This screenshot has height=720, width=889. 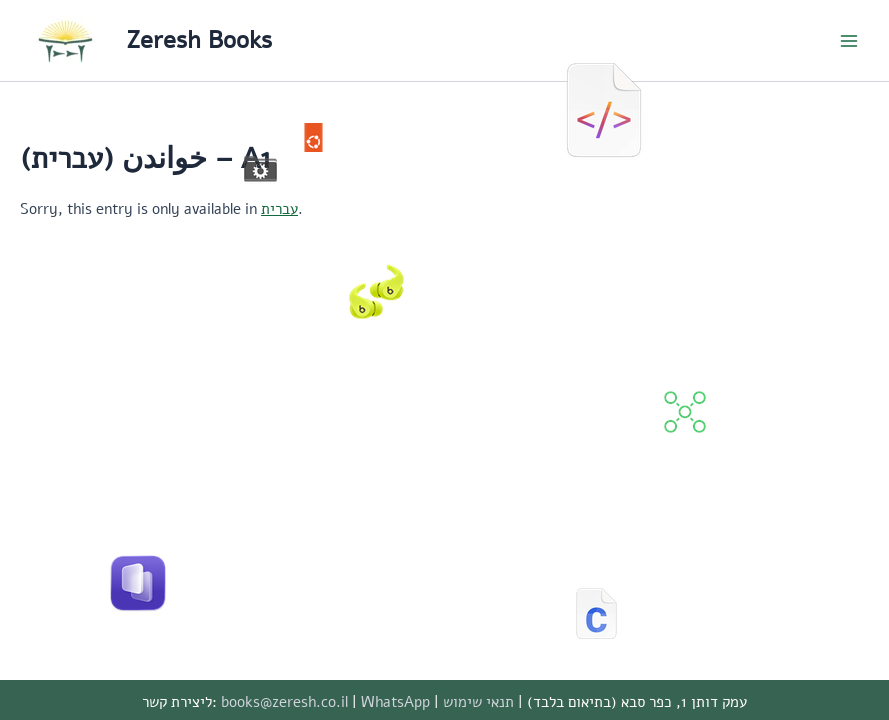 What do you see at coordinates (313, 137) in the screenshot?
I see `open the ubuntu system menu` at bounding box center [313, 137].